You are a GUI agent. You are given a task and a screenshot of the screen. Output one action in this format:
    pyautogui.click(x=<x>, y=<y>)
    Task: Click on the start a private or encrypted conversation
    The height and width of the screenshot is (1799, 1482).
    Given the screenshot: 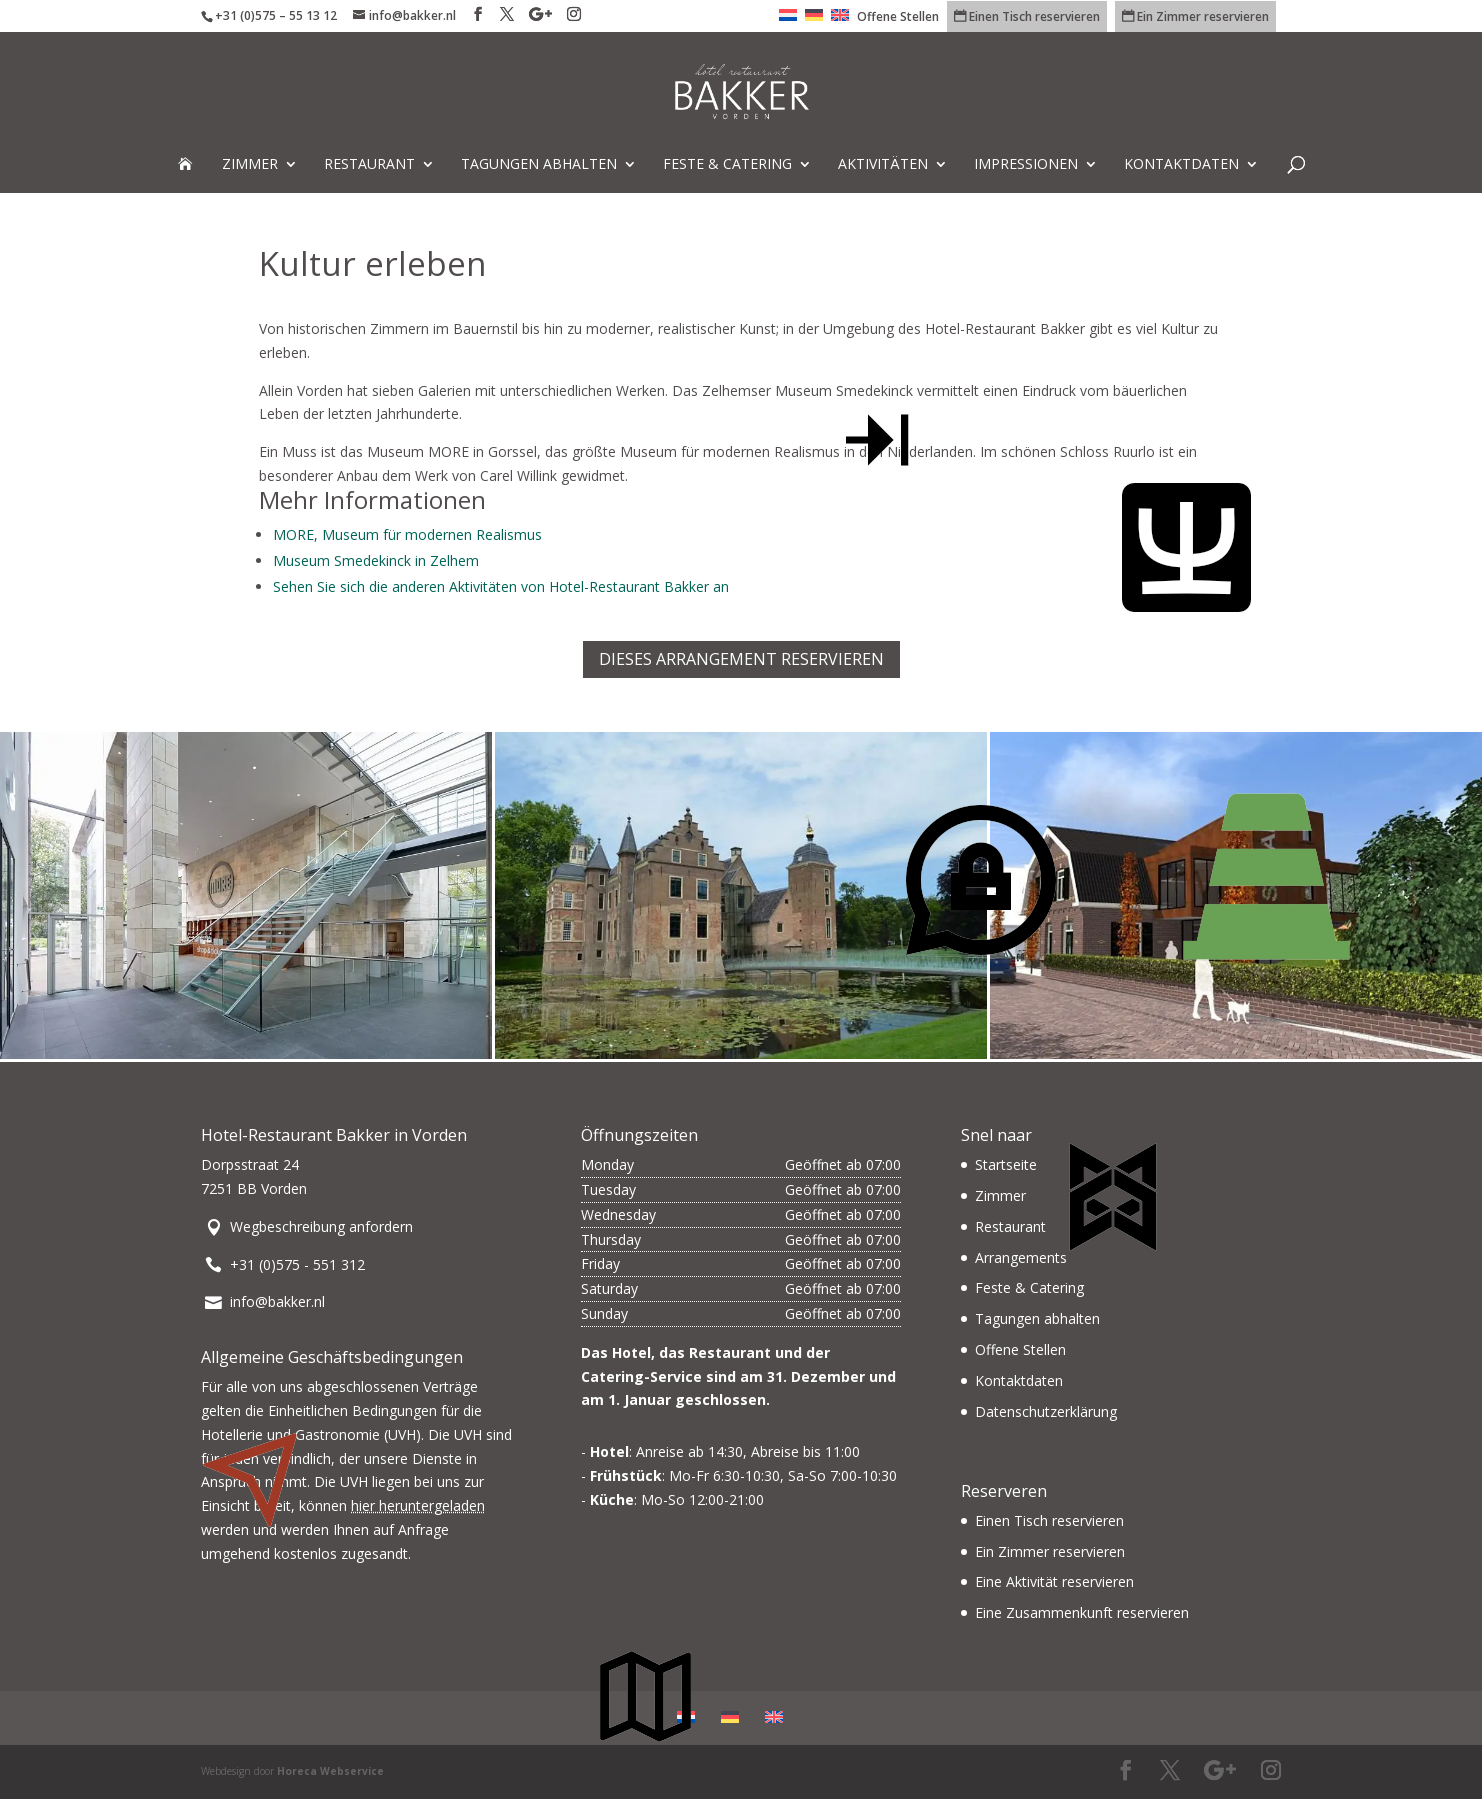 What is the action you would take?
    pyautogui.click(x=981, y=880)
    